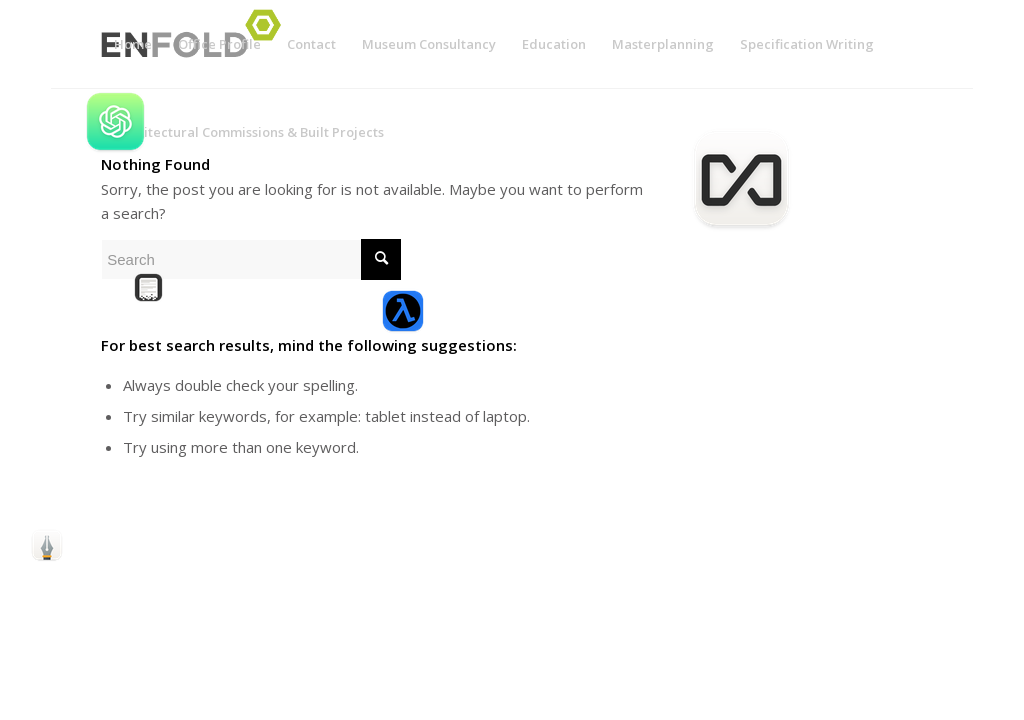  What do you see at coordinates (403, 311) in the screenshot?
I see `launch half-life: blue shift game` at bounding box center [403, 311].